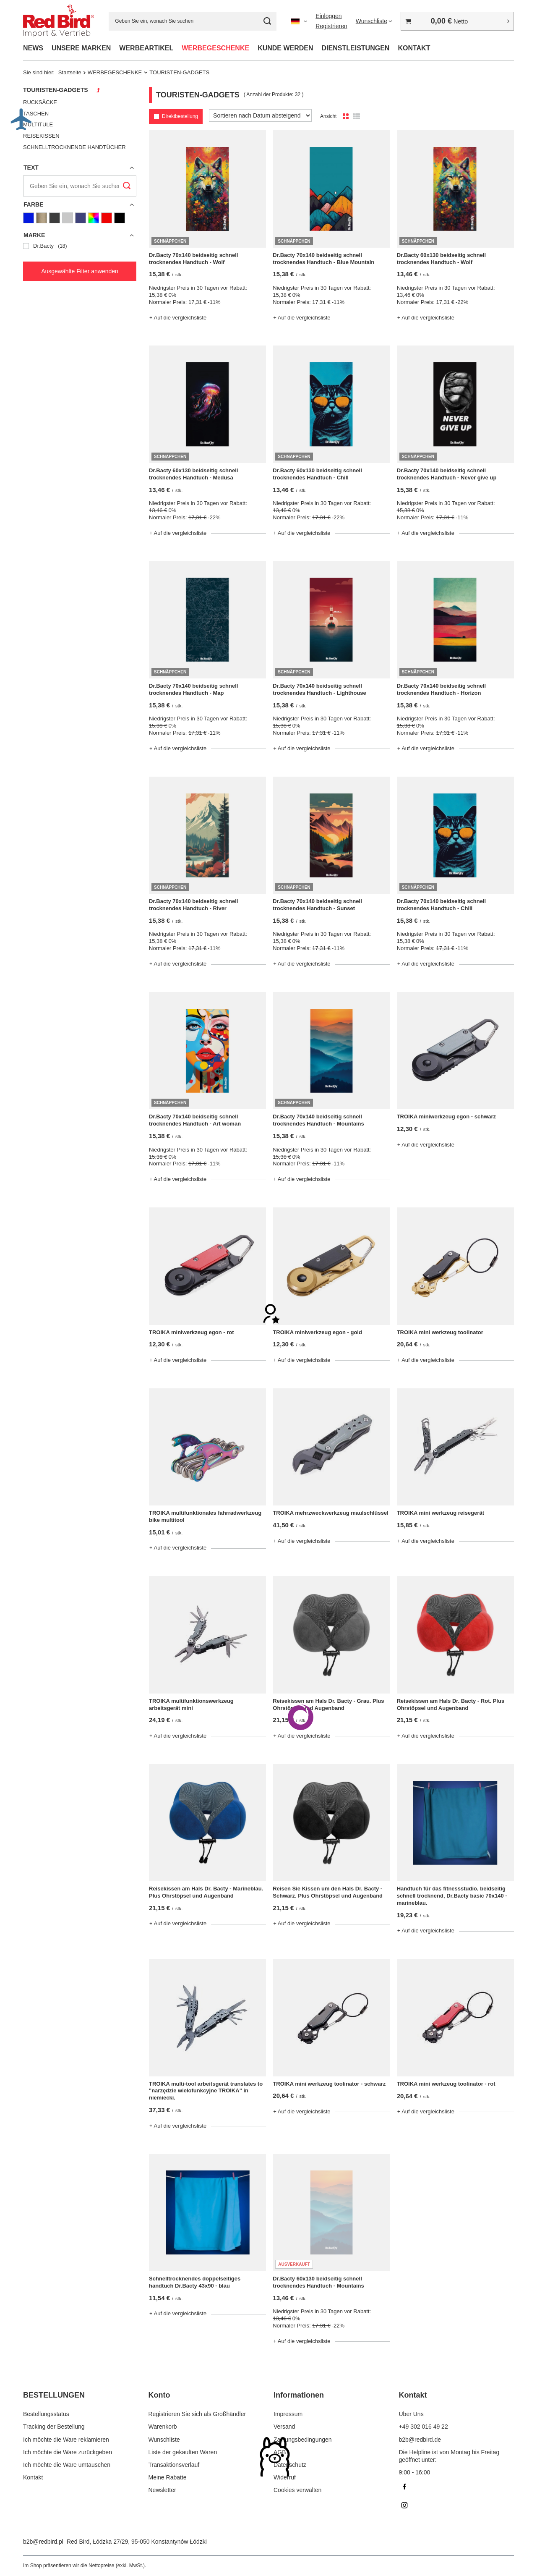  What do you see at coordinates (270, 1314) in the screenshot?
I see `view featured or starred user profile` at bounding box center [270, 1314].